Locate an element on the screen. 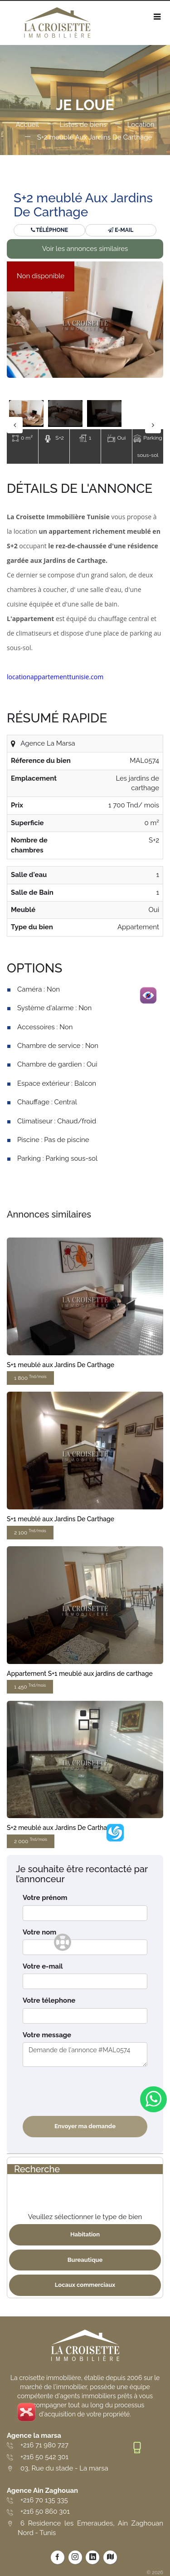 This screenshot has height=2576, width=170. open deepin operating system settings or app store is located at coordinates (115, 1833).